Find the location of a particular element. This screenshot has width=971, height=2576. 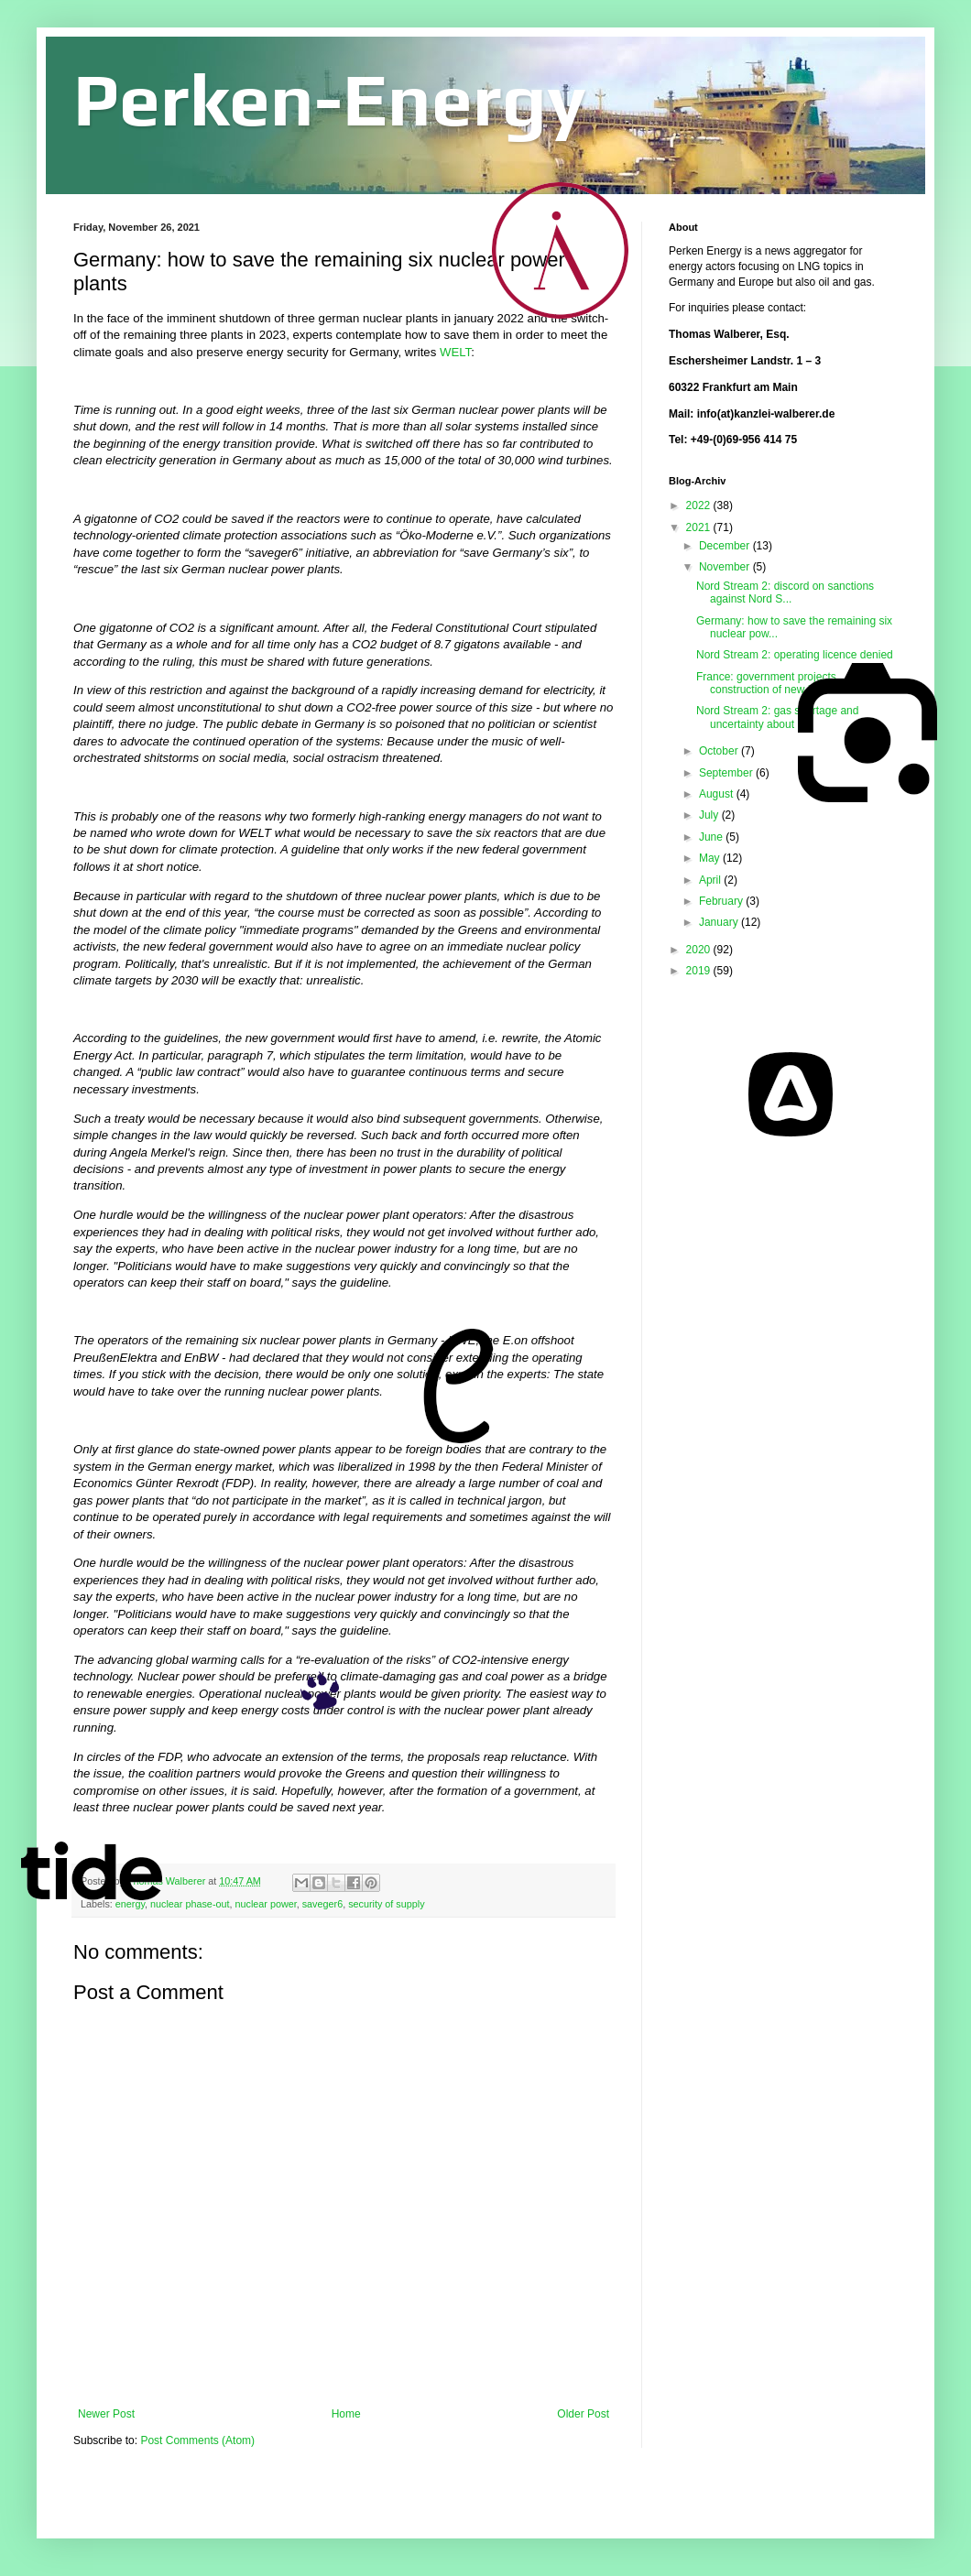

AdonisJS framework logo is located at coordinates (791, 1094).